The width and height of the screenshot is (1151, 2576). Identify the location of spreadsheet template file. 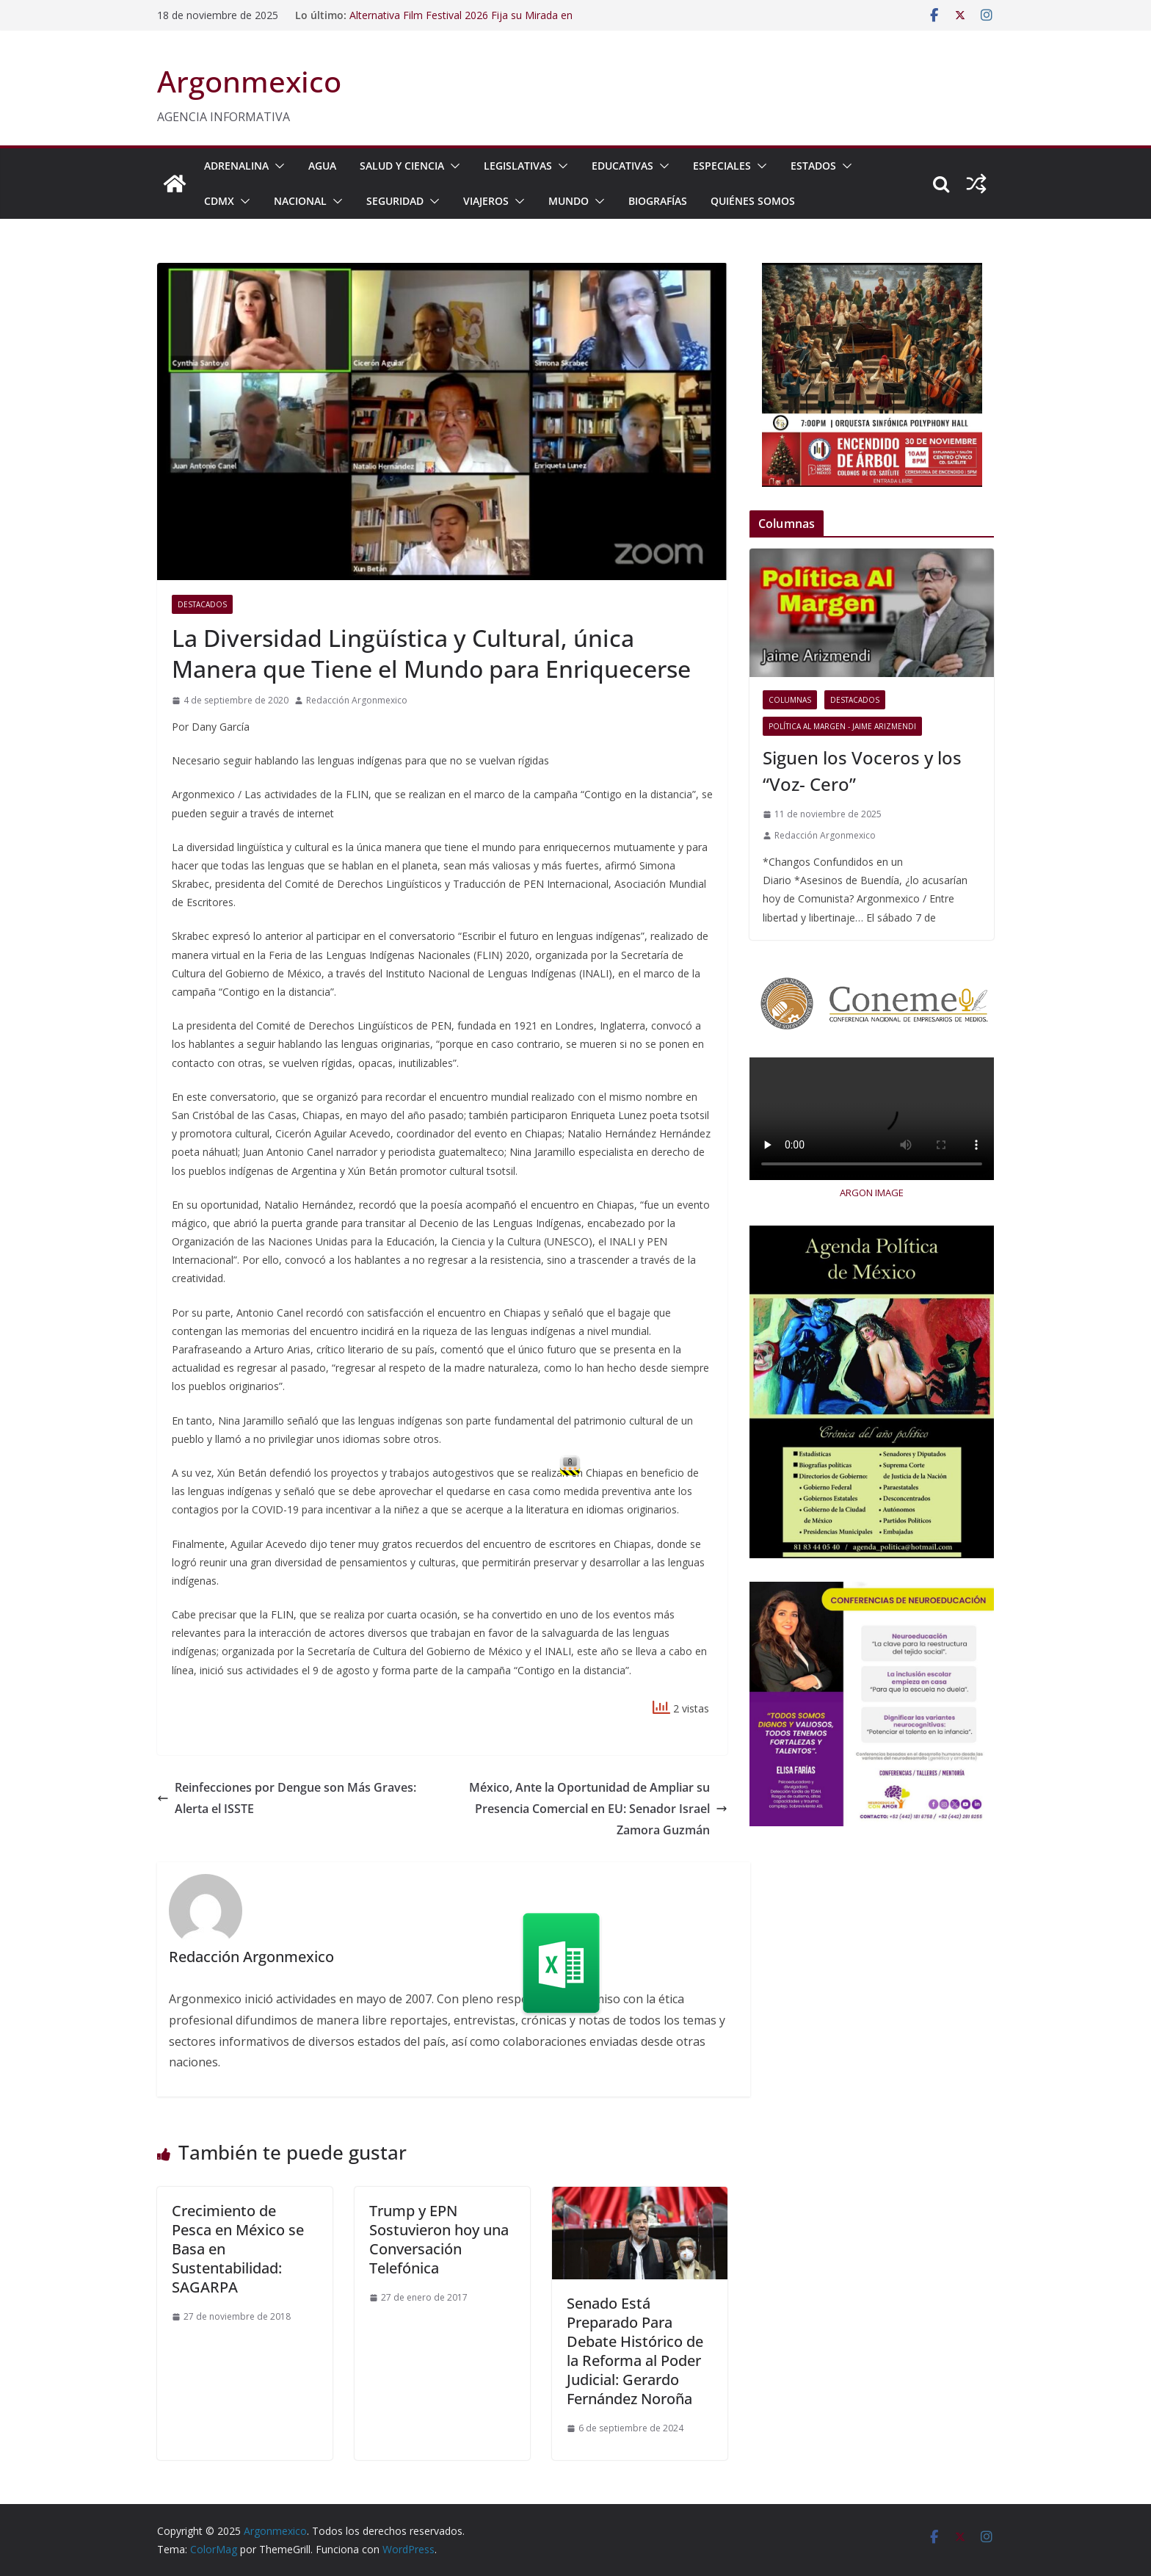
(561, 1964).